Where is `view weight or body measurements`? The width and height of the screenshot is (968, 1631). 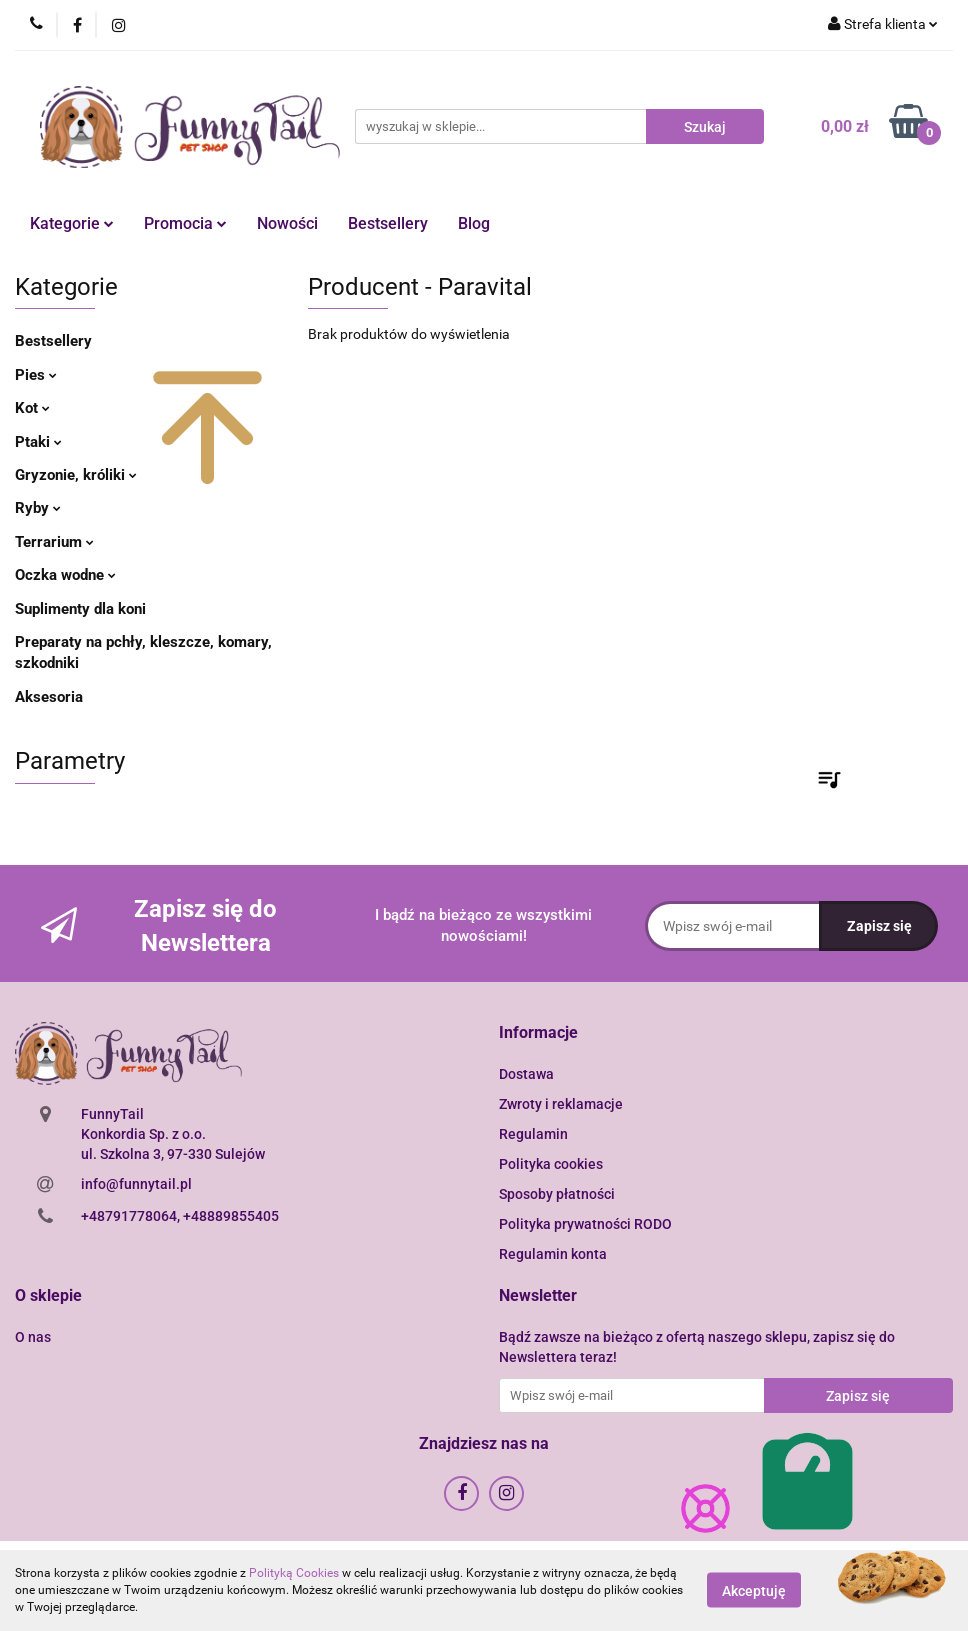
view weight or body measurements is located at coordinates (807, 1484).